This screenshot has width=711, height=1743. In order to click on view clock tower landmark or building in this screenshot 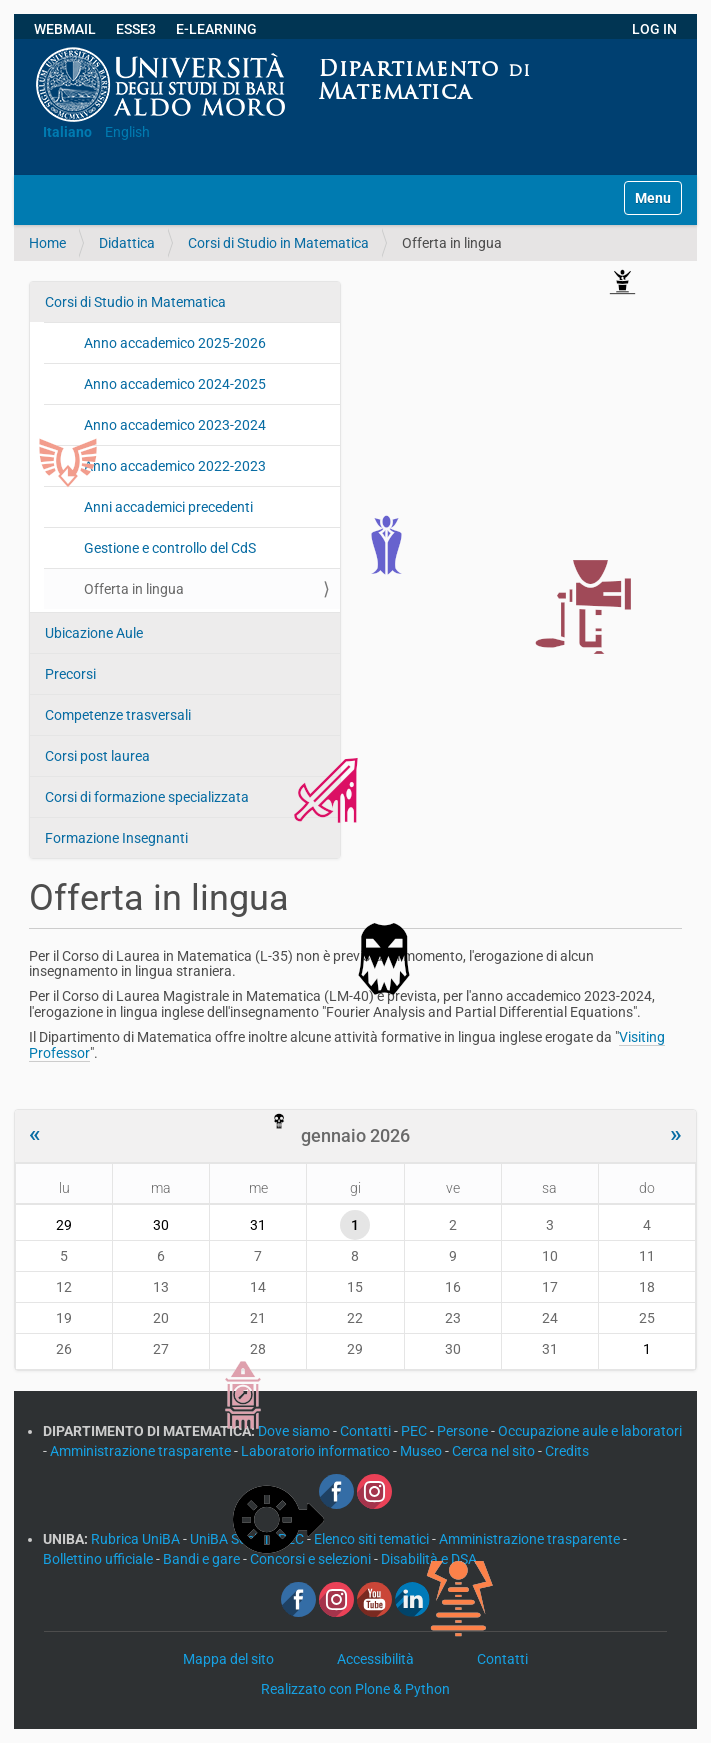, I will do `click(243, 1395)`.